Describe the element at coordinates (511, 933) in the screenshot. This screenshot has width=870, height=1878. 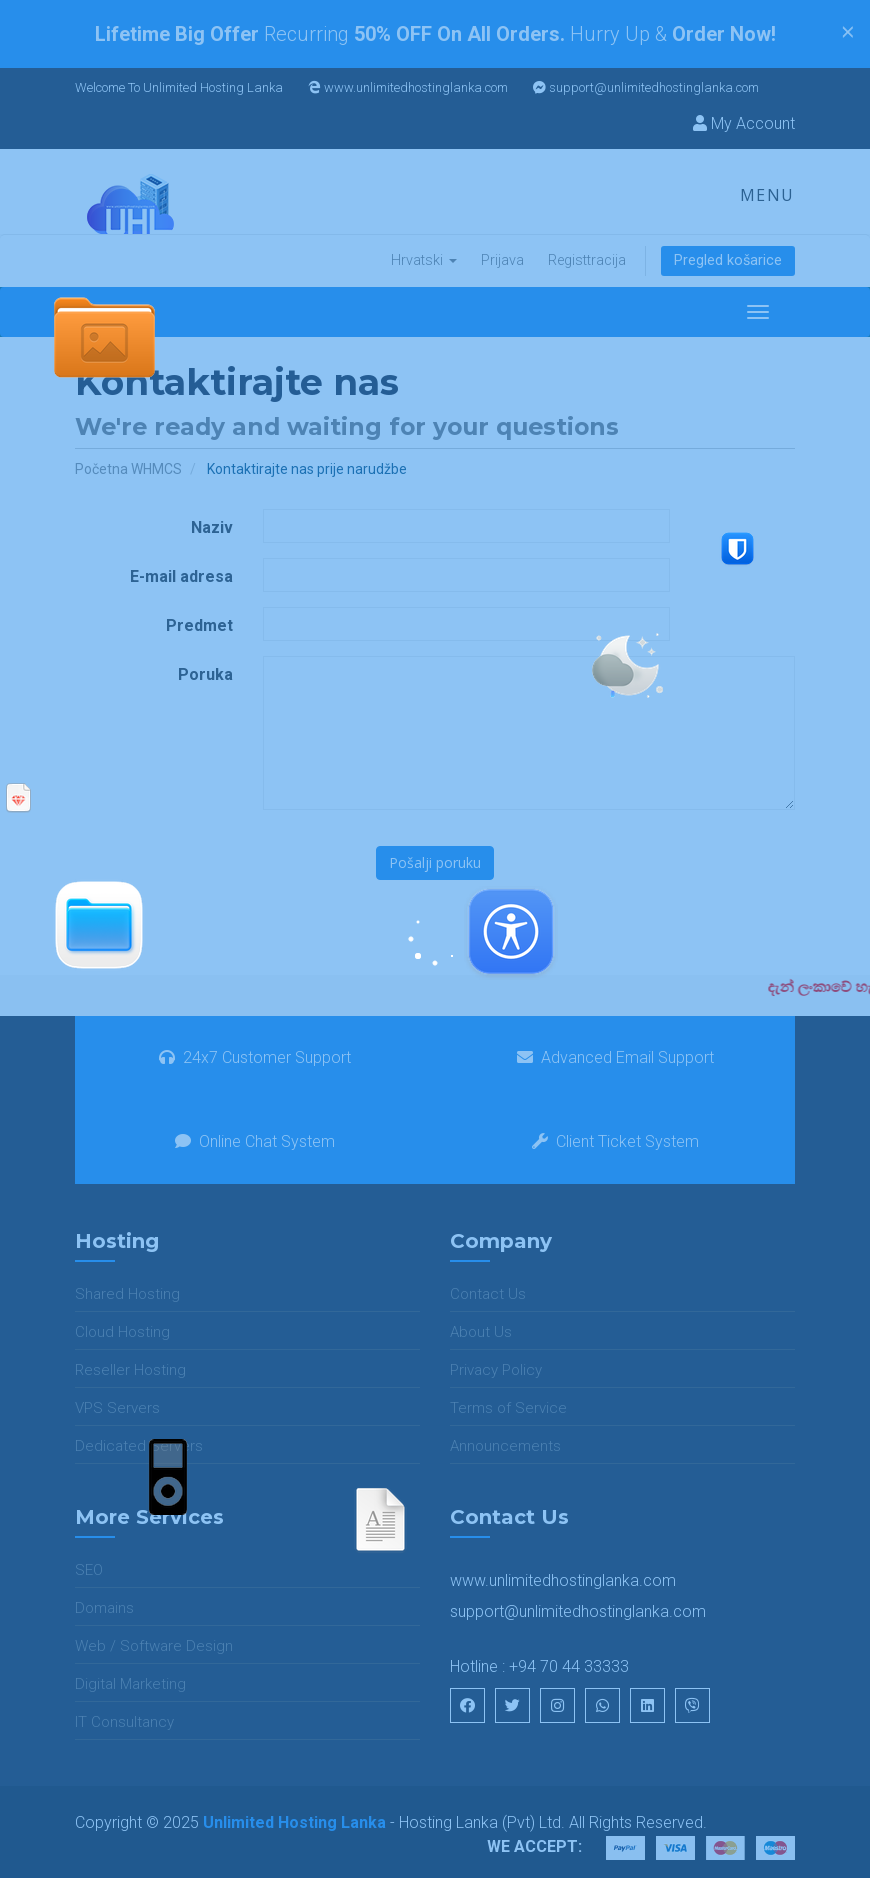
I see `open accessibility settings` at that location.